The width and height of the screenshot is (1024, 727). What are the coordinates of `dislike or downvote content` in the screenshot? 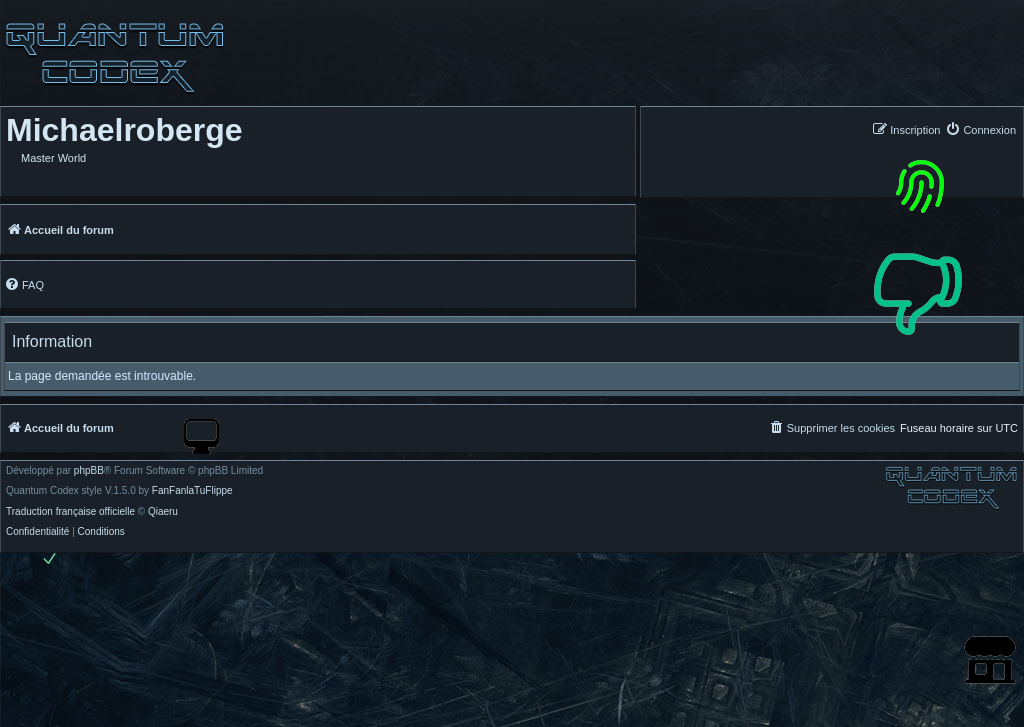 It's located at (918, 290).